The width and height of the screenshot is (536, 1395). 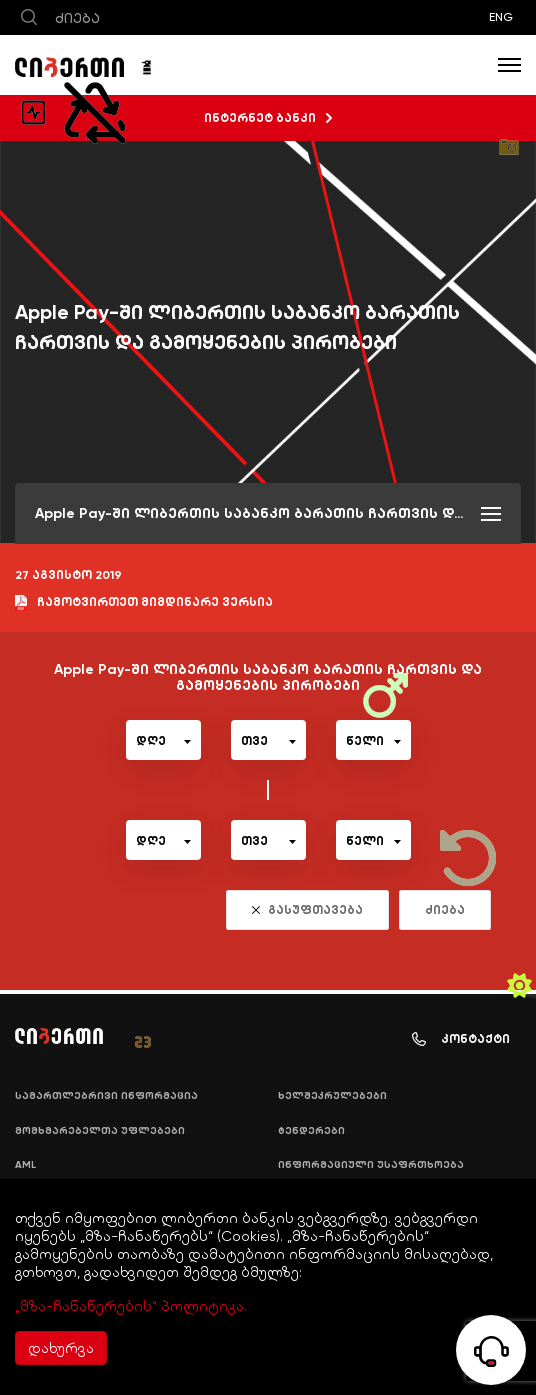 What do you see at coordinates (519, 985) in the screenshot?
I see `toggle light mode or bright theme` at bounding box center [519, 985].